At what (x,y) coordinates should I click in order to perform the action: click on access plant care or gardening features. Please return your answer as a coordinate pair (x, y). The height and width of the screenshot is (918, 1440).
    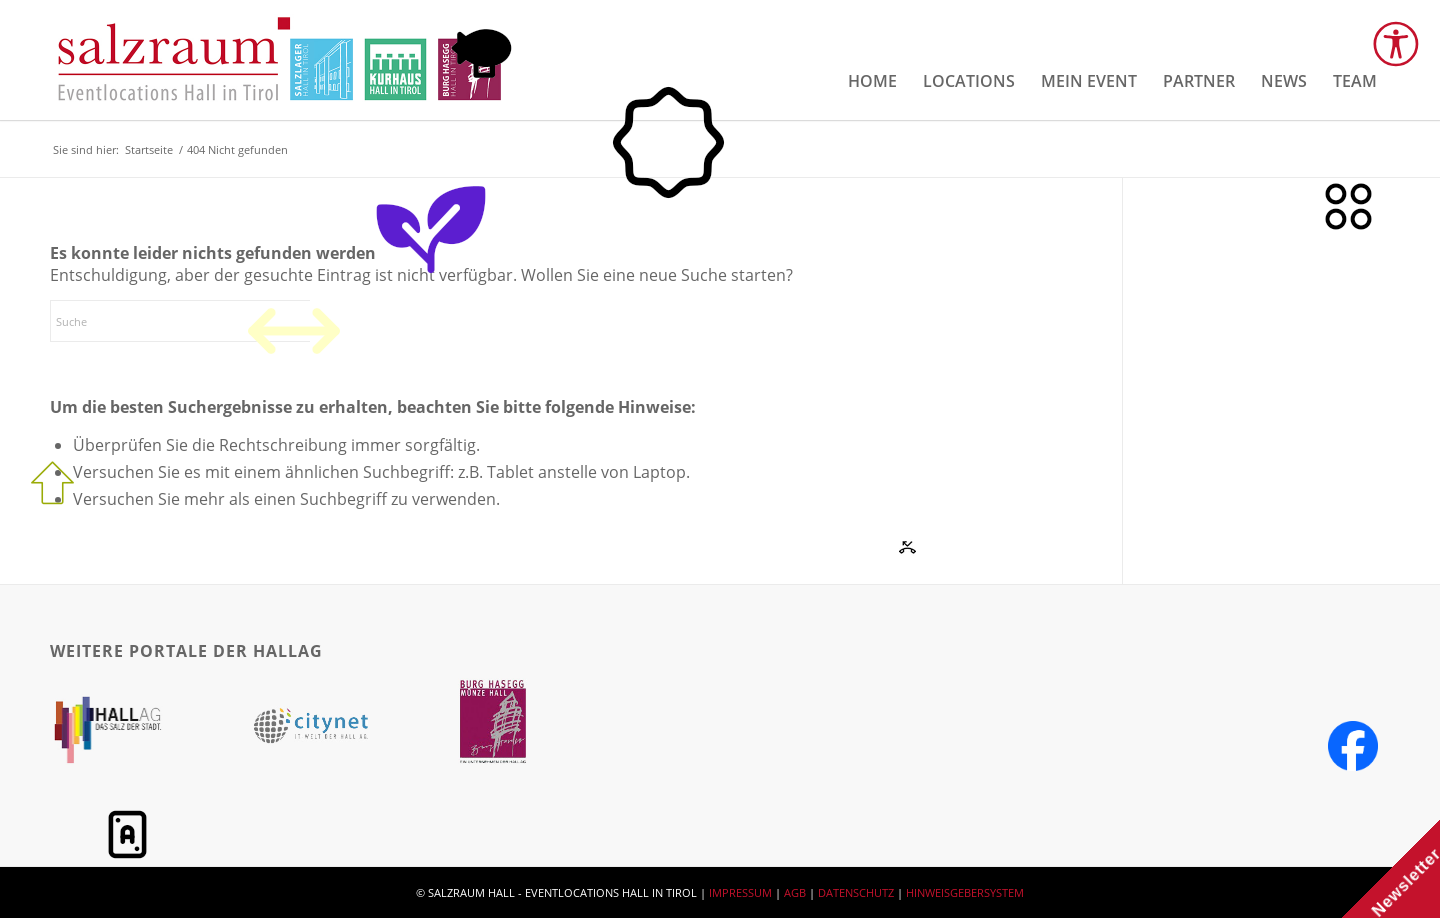
    Looking at the image, I should click on (431, 226).